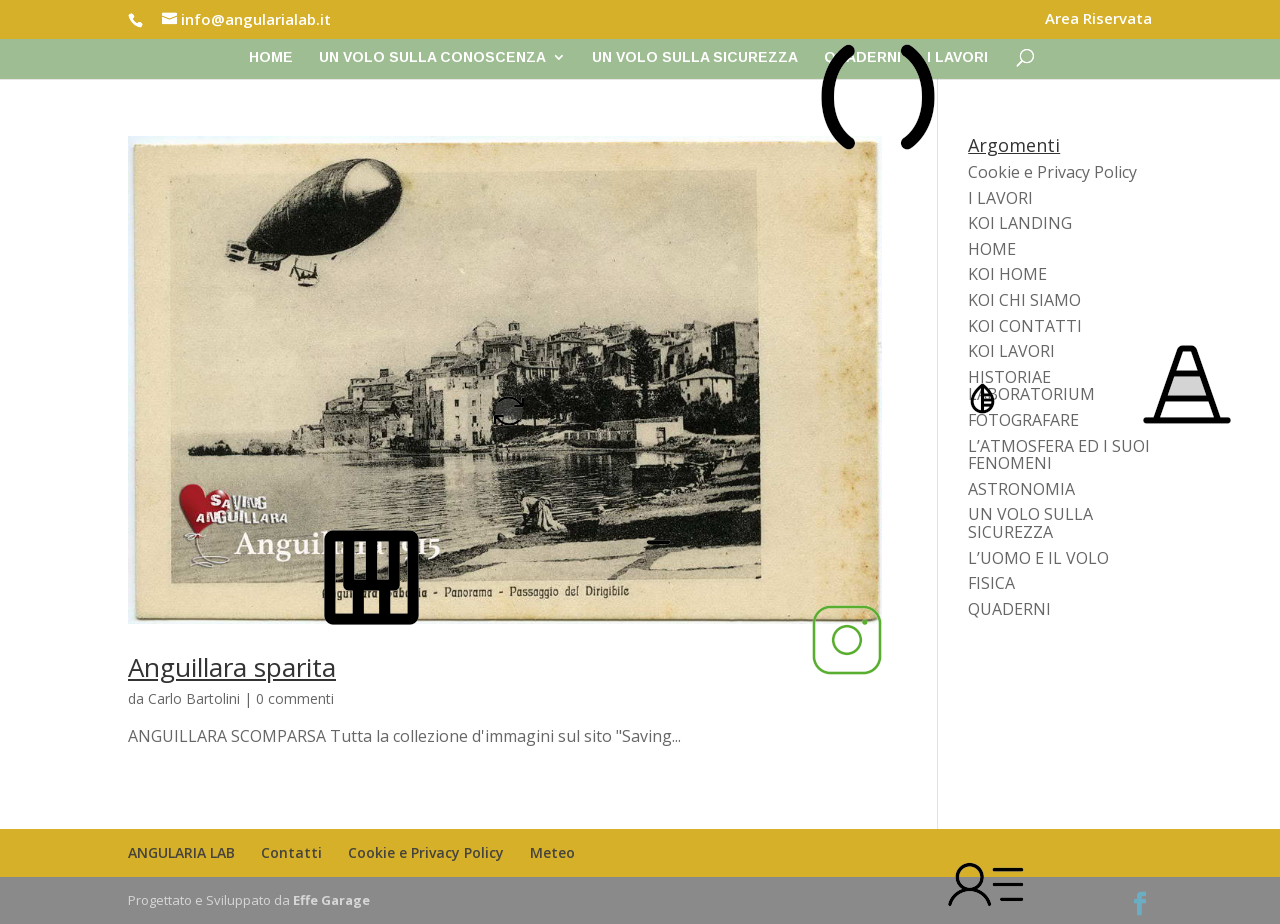 This screenshot has width=1280, height=924. Describe the element at coordinates (982, 399) in the screenshot. I see `adjust water or humidity level` at that location.